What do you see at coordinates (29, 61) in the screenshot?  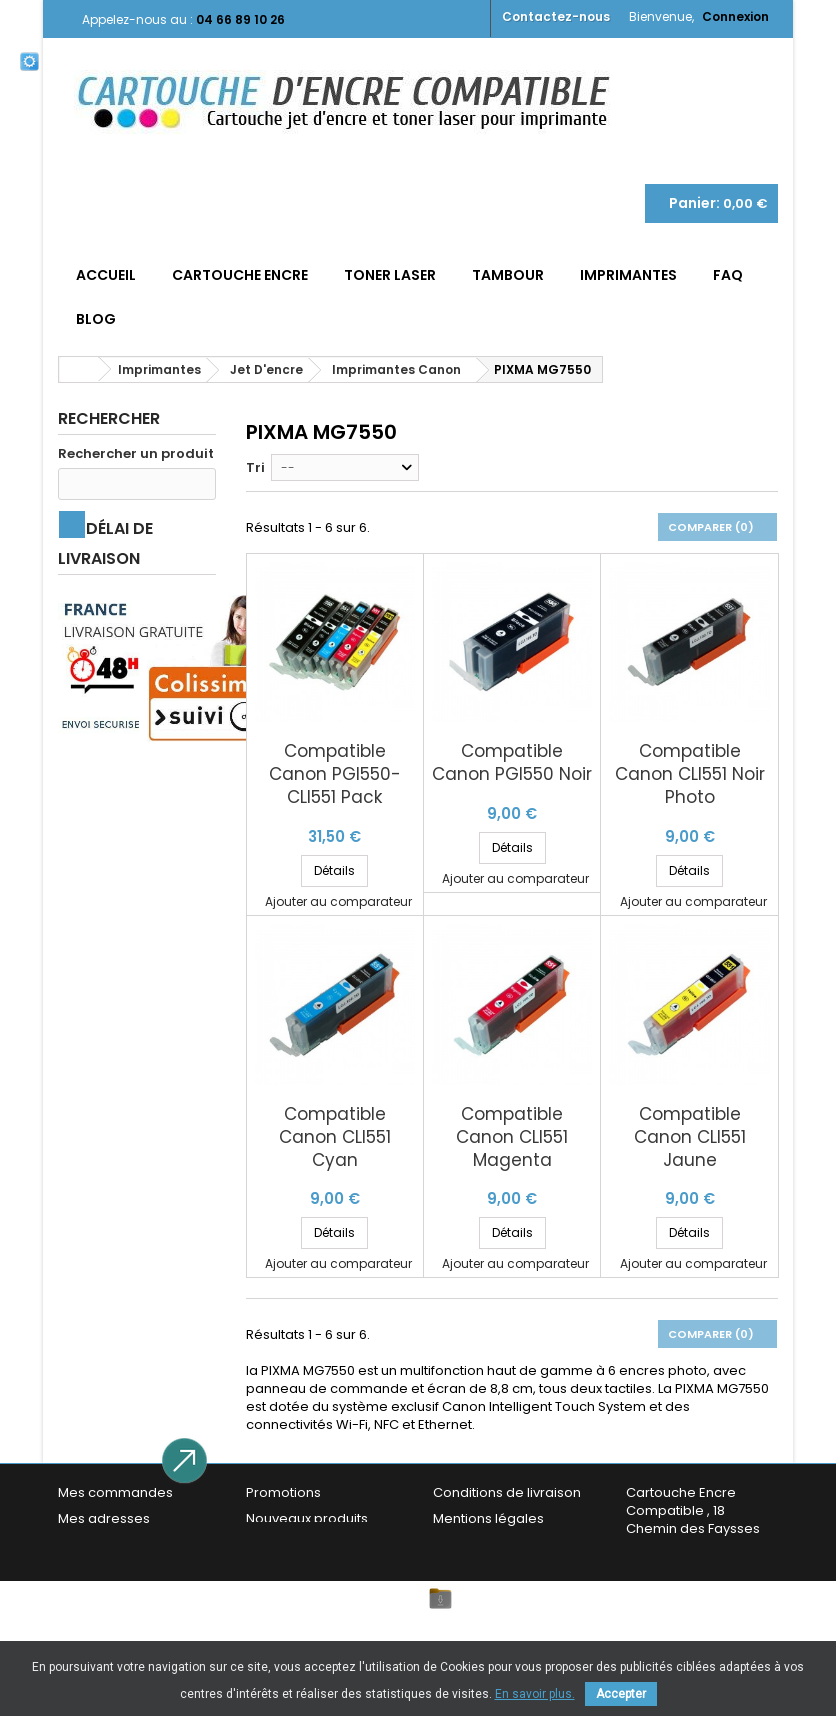 I see `windows installer package file` at bounding box center [29, 61].